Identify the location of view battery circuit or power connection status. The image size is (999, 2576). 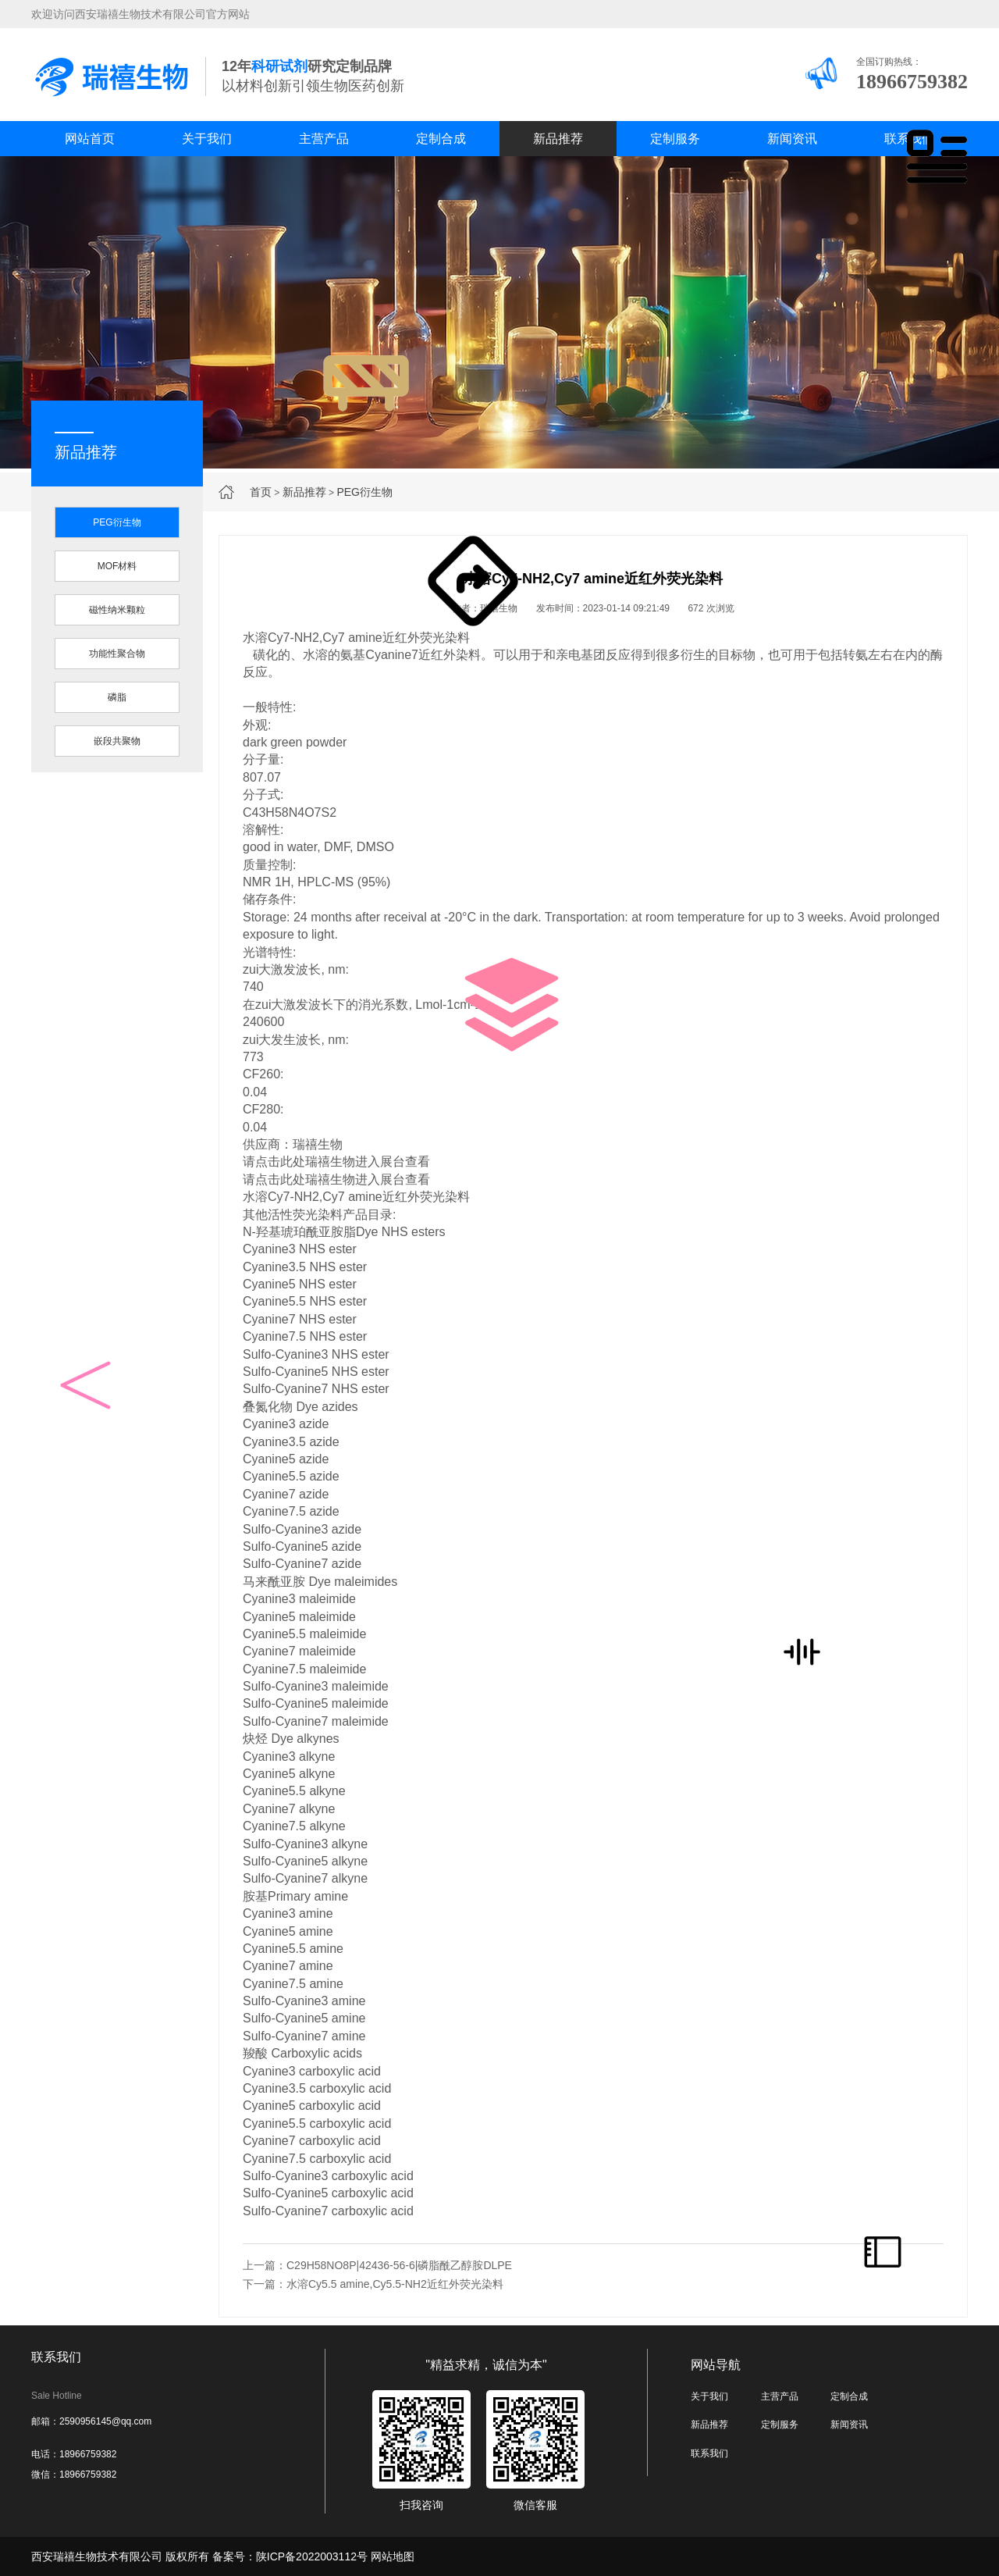
(802, 1651).